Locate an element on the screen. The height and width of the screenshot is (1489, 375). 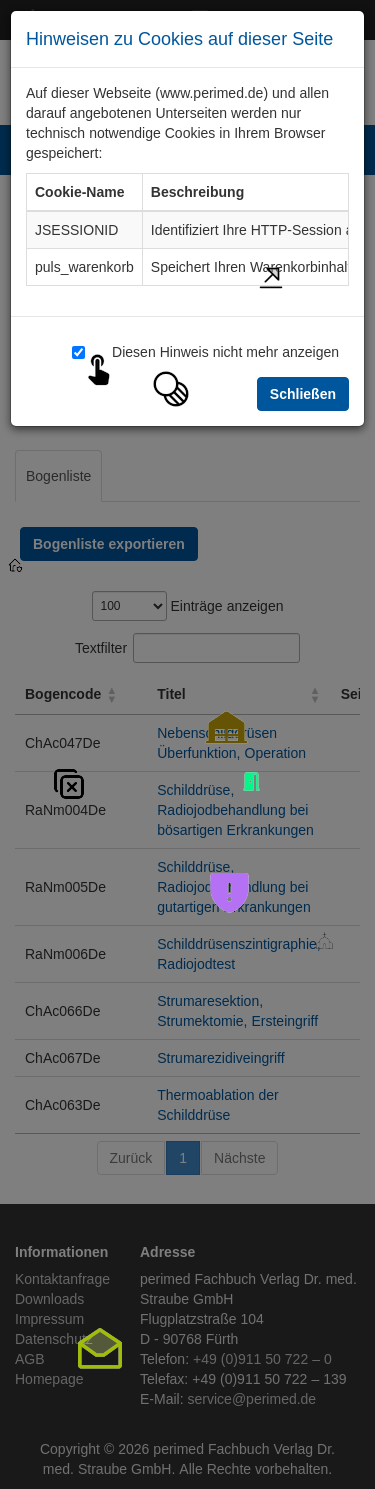
subtract one shape from another is located at coordinates (171, 389).